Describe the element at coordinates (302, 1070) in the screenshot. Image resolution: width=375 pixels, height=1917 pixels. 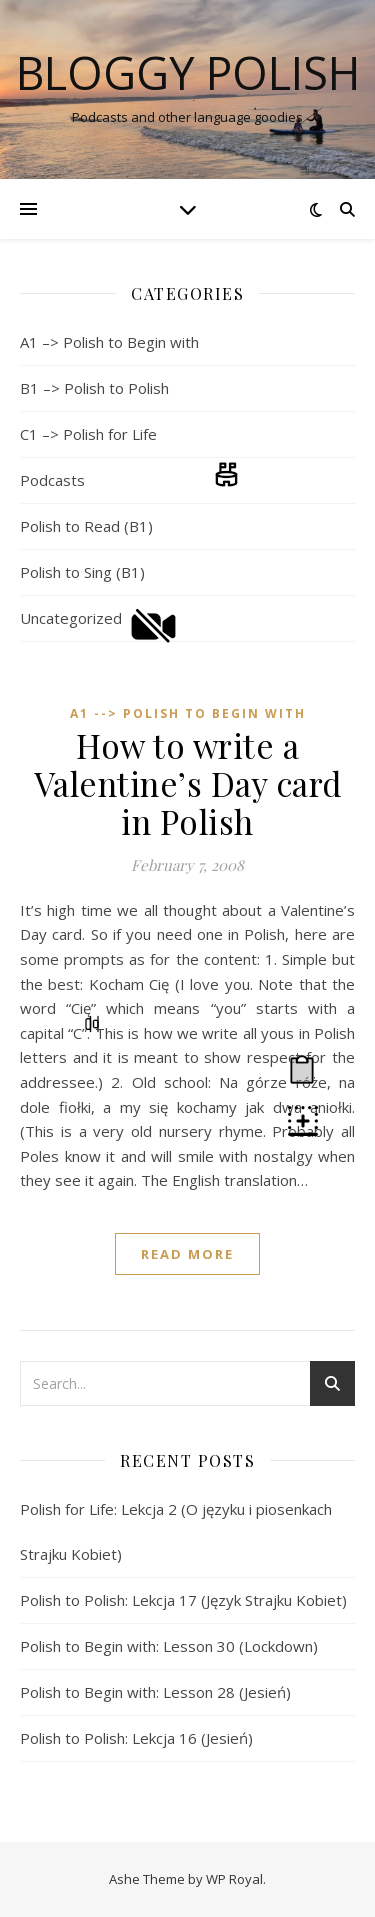
I see `access clipboard contents` at that location.